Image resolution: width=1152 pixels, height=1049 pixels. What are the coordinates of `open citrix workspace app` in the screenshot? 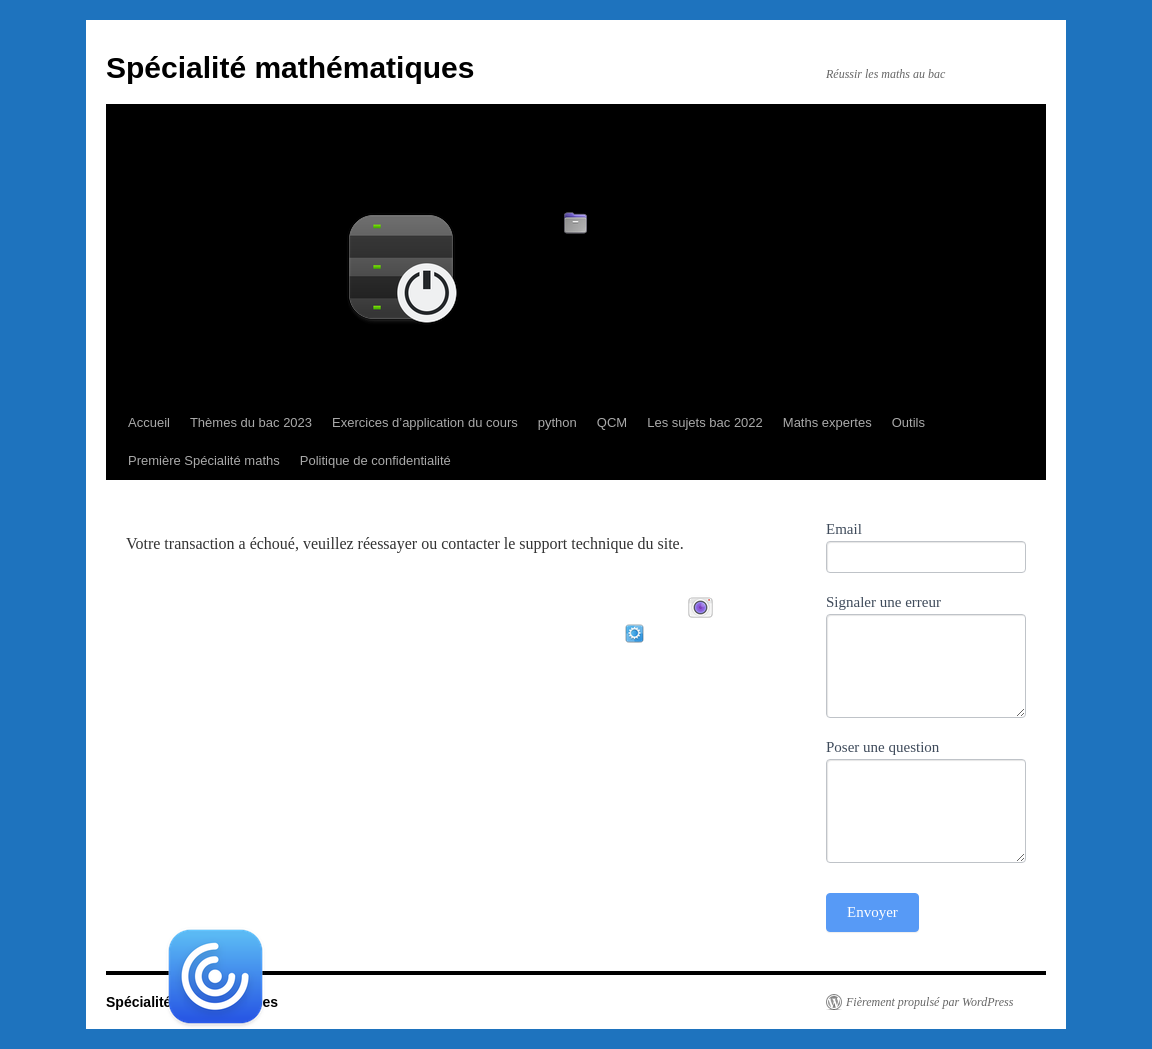 It's located at (215, 976).